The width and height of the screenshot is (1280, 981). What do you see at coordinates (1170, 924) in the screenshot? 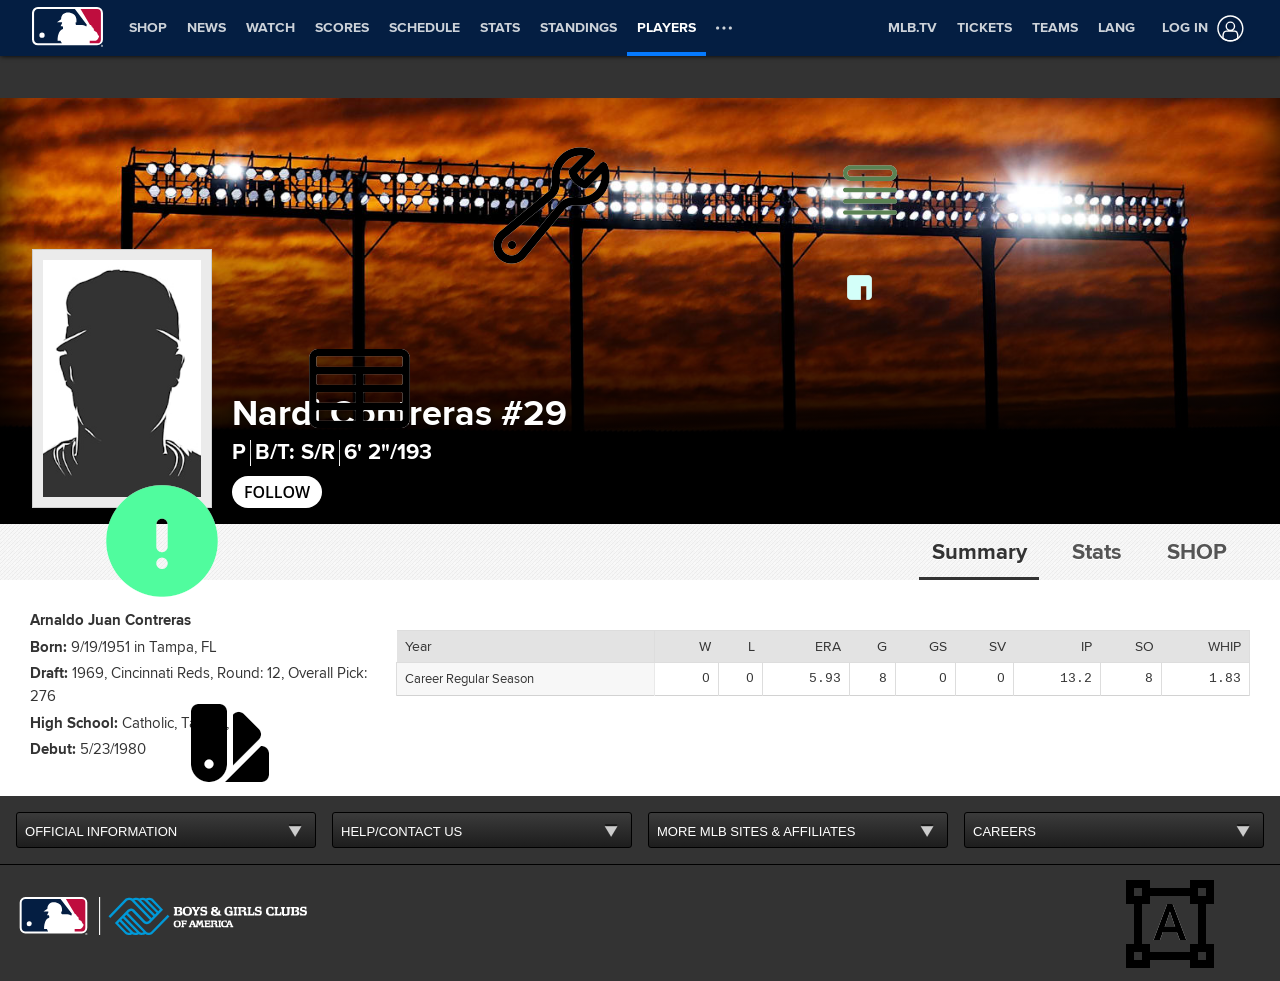
I see `format or edit text box properties` at bounding box center [1170, 924].